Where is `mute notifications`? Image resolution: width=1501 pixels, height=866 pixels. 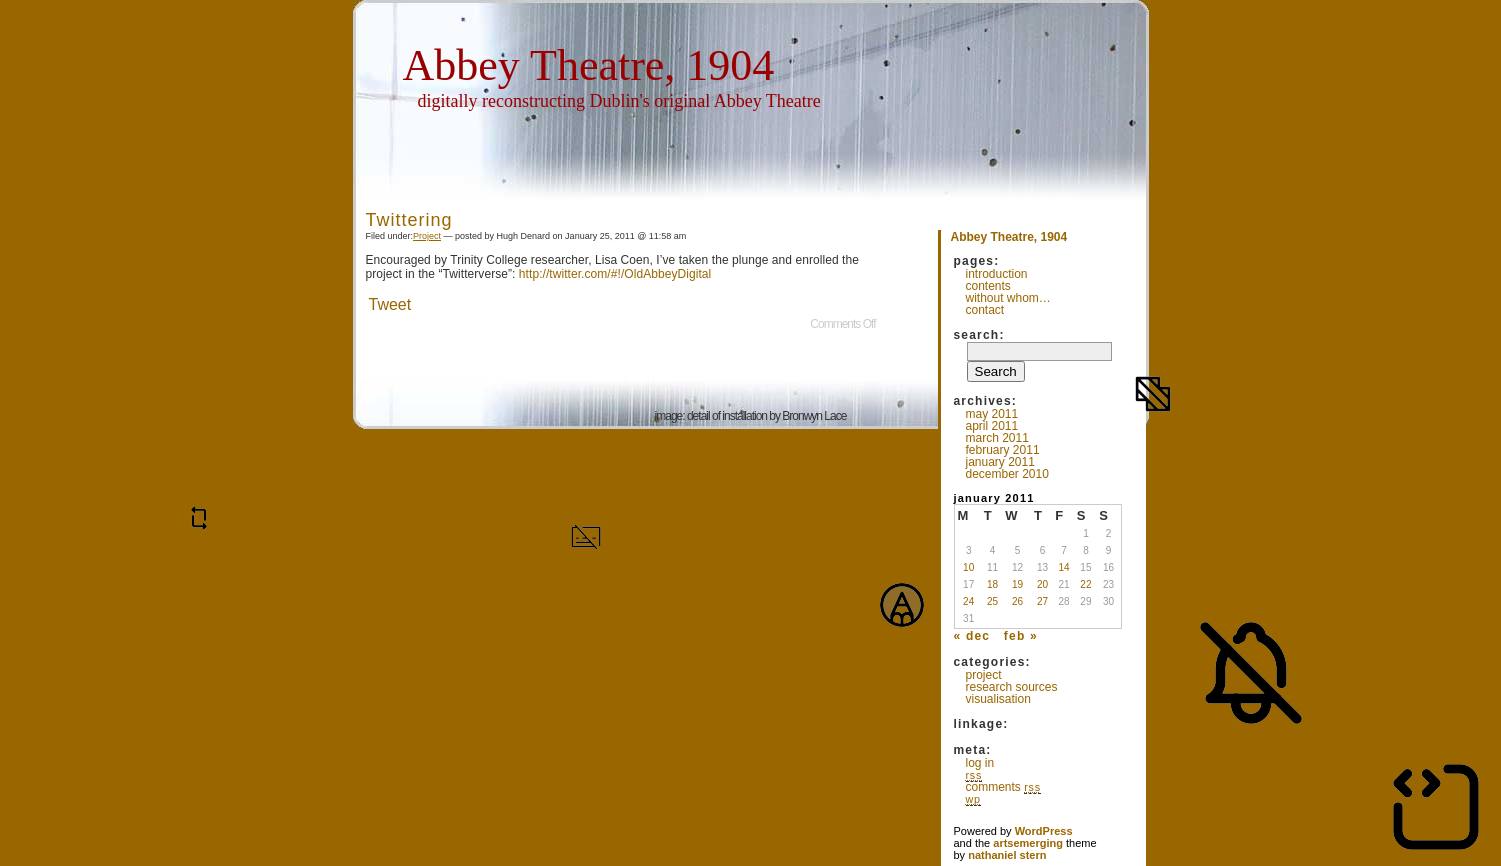 mute notifications is located at coordinates (1251, 673).